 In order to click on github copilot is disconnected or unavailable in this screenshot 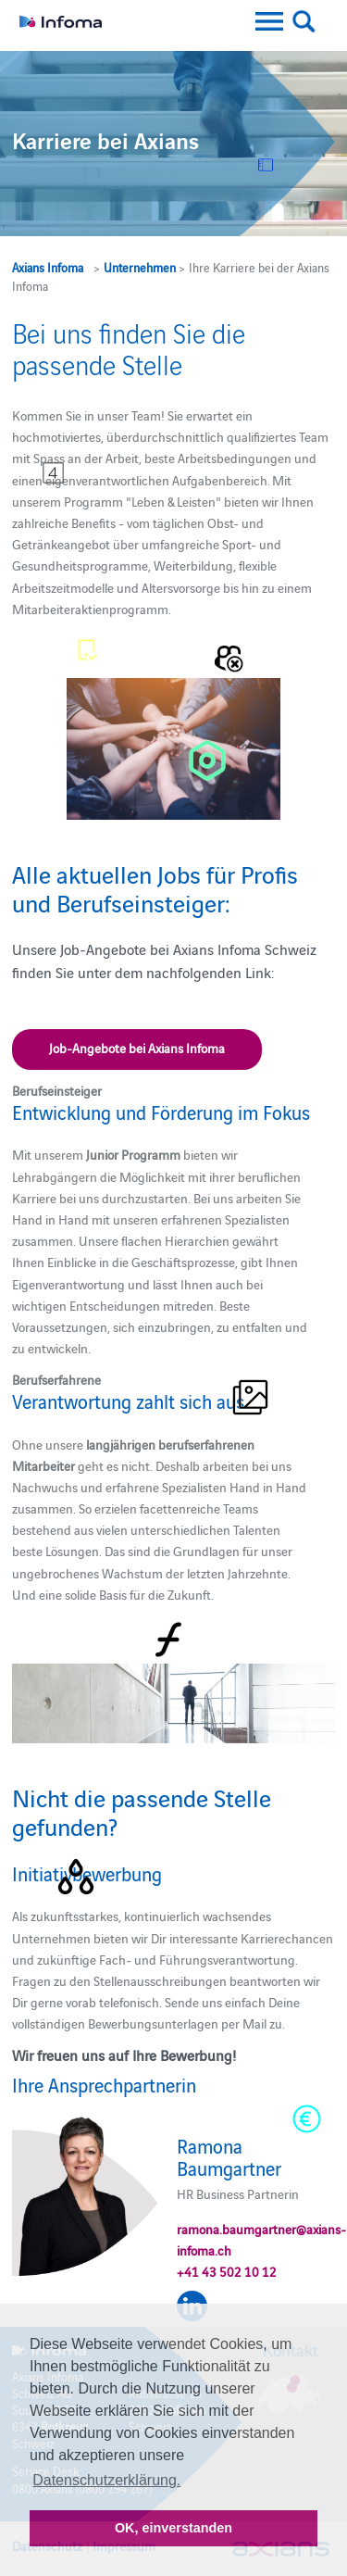, I will do `click(229, 658)`.